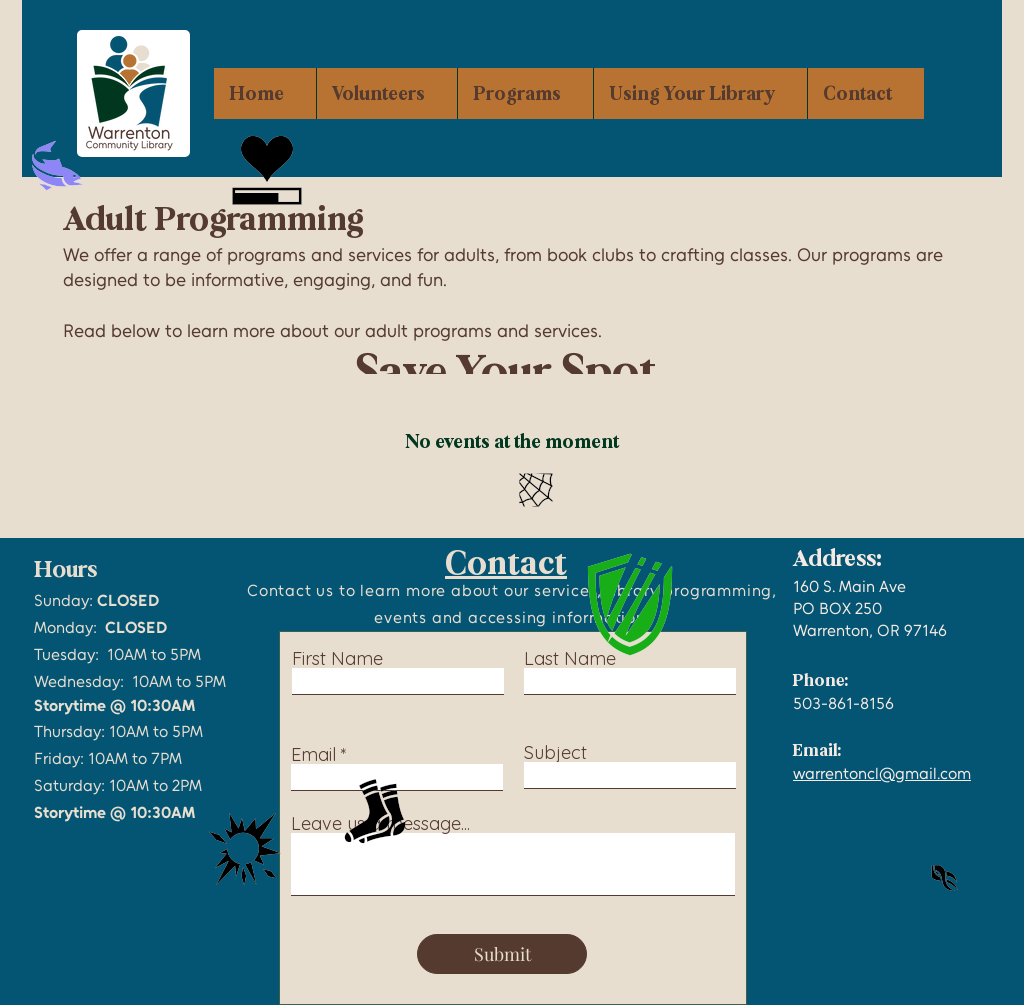  What do you see at coordinates (536, 490) in the screenshot?
I see `indicates an abandoned or inactive section` at bounding box center [536, 490].